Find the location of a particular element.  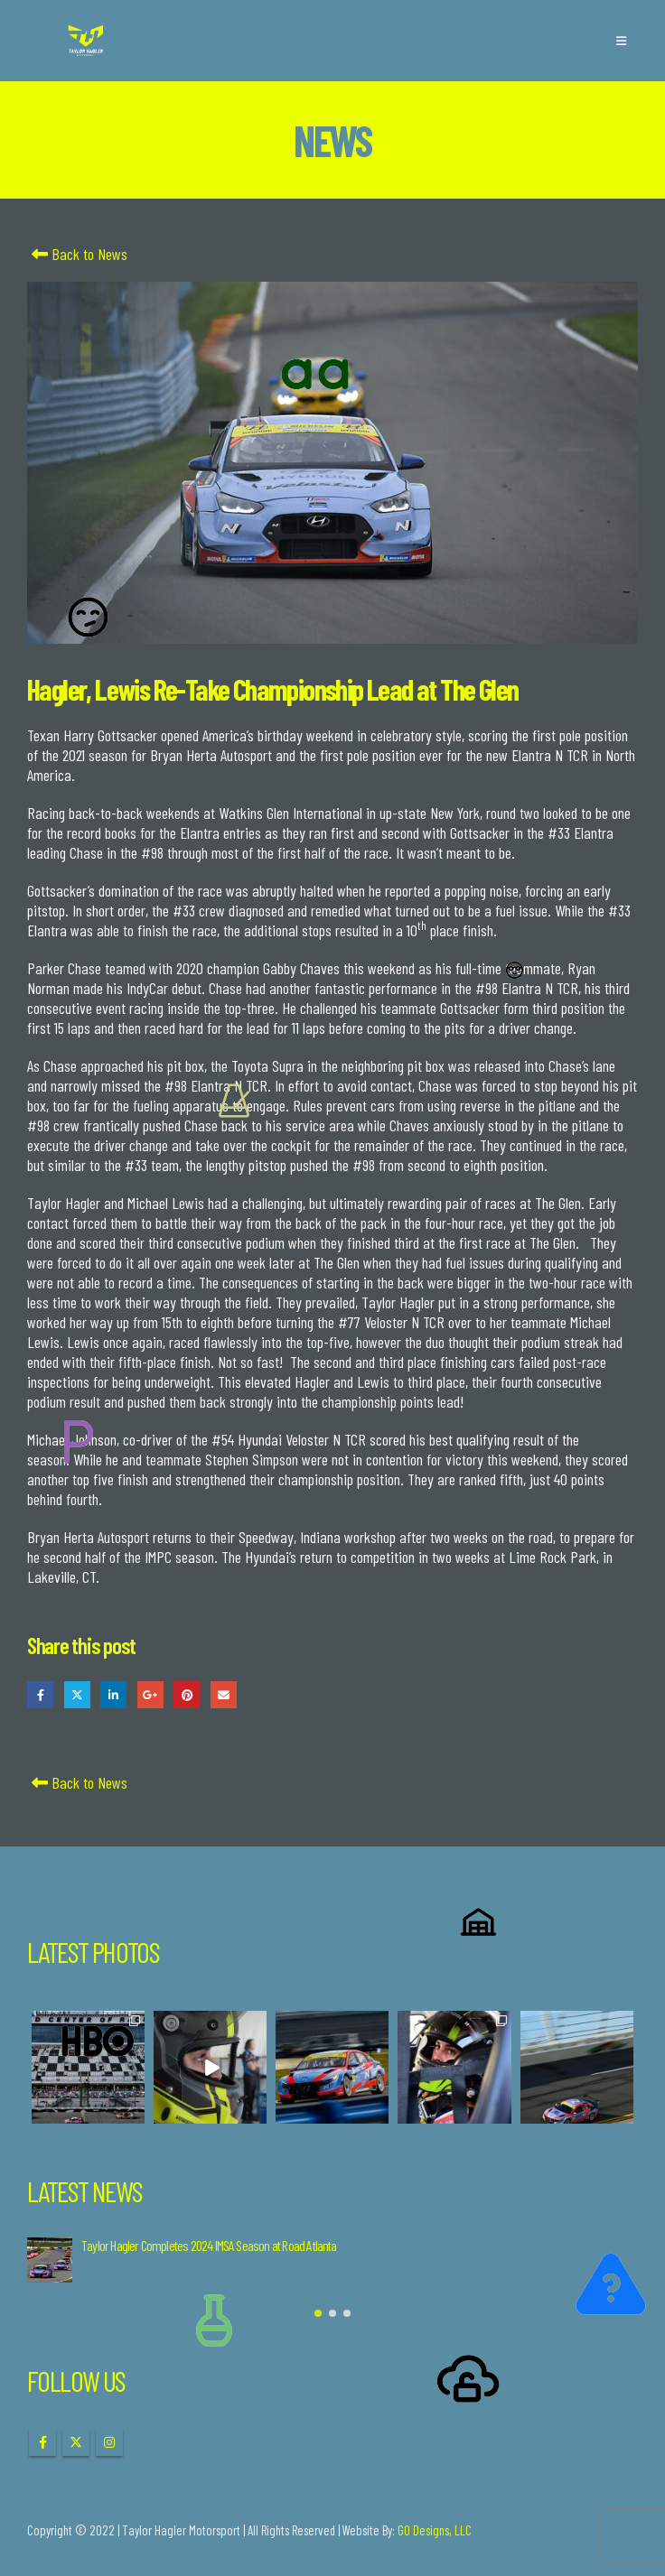

indicates a warning or caution that requires attention is located at coordinates (611, 2286).